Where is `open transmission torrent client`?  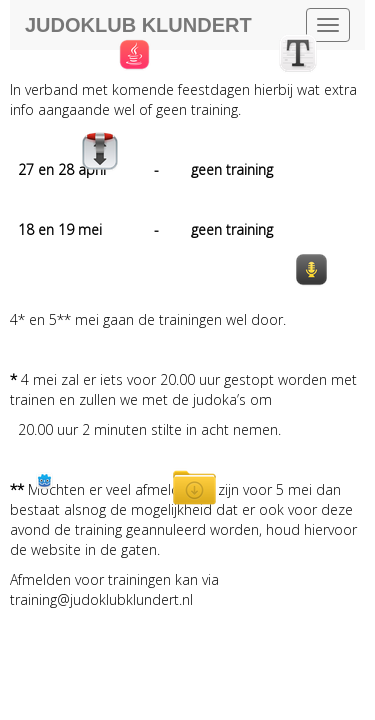 open transmission torrent client is located at coordinates (100, 152).